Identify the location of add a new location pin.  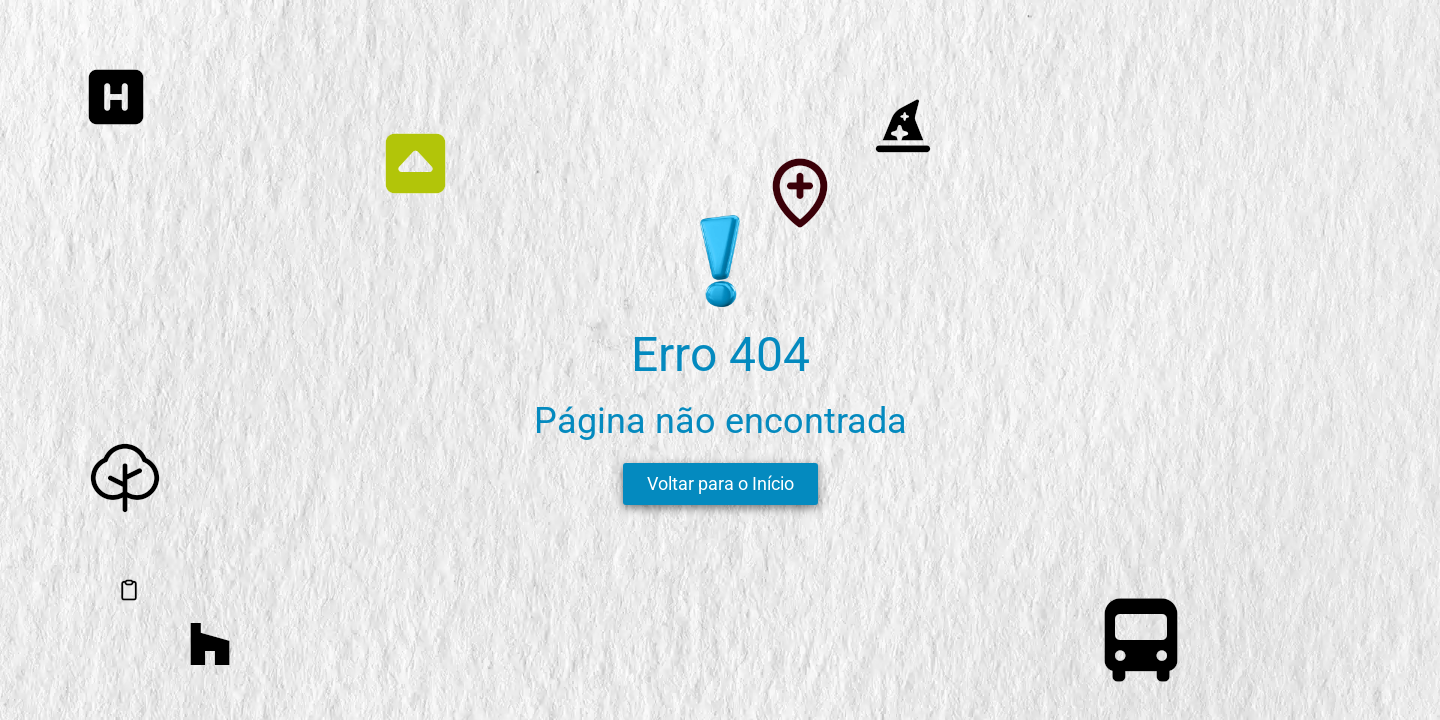
(800, 193).